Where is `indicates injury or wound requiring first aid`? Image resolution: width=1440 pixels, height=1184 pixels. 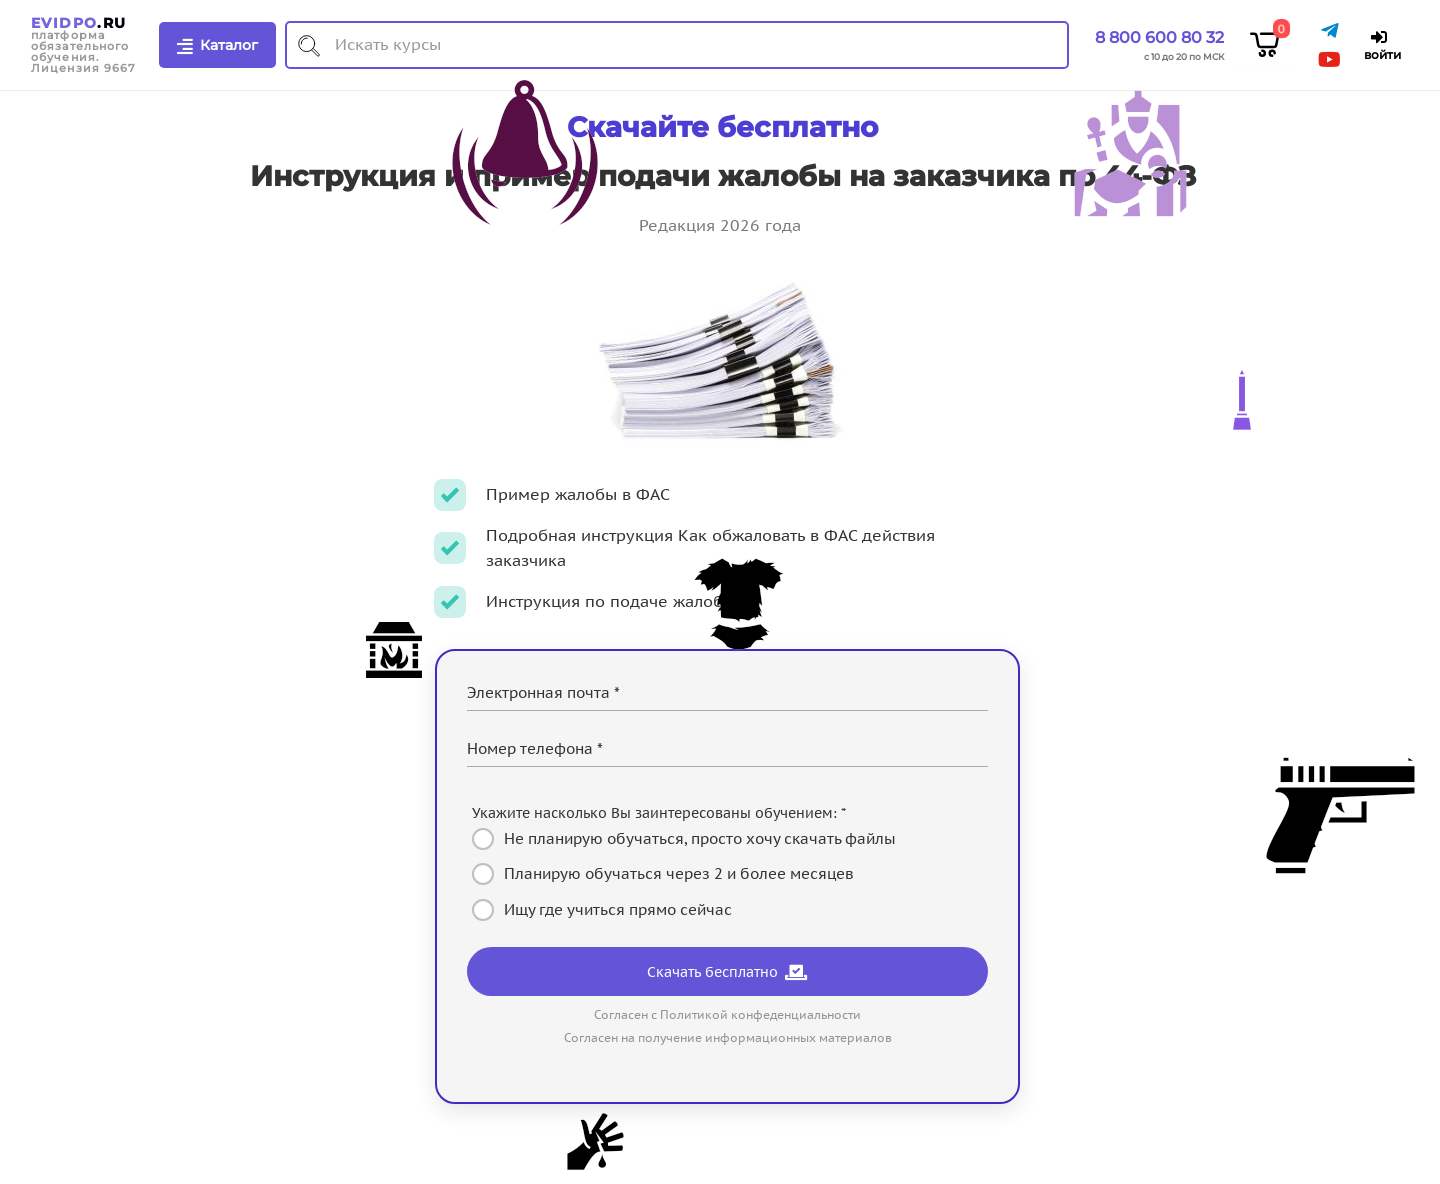 indicates injury or wound requiring first aid is located at coordinates (595, 1141).